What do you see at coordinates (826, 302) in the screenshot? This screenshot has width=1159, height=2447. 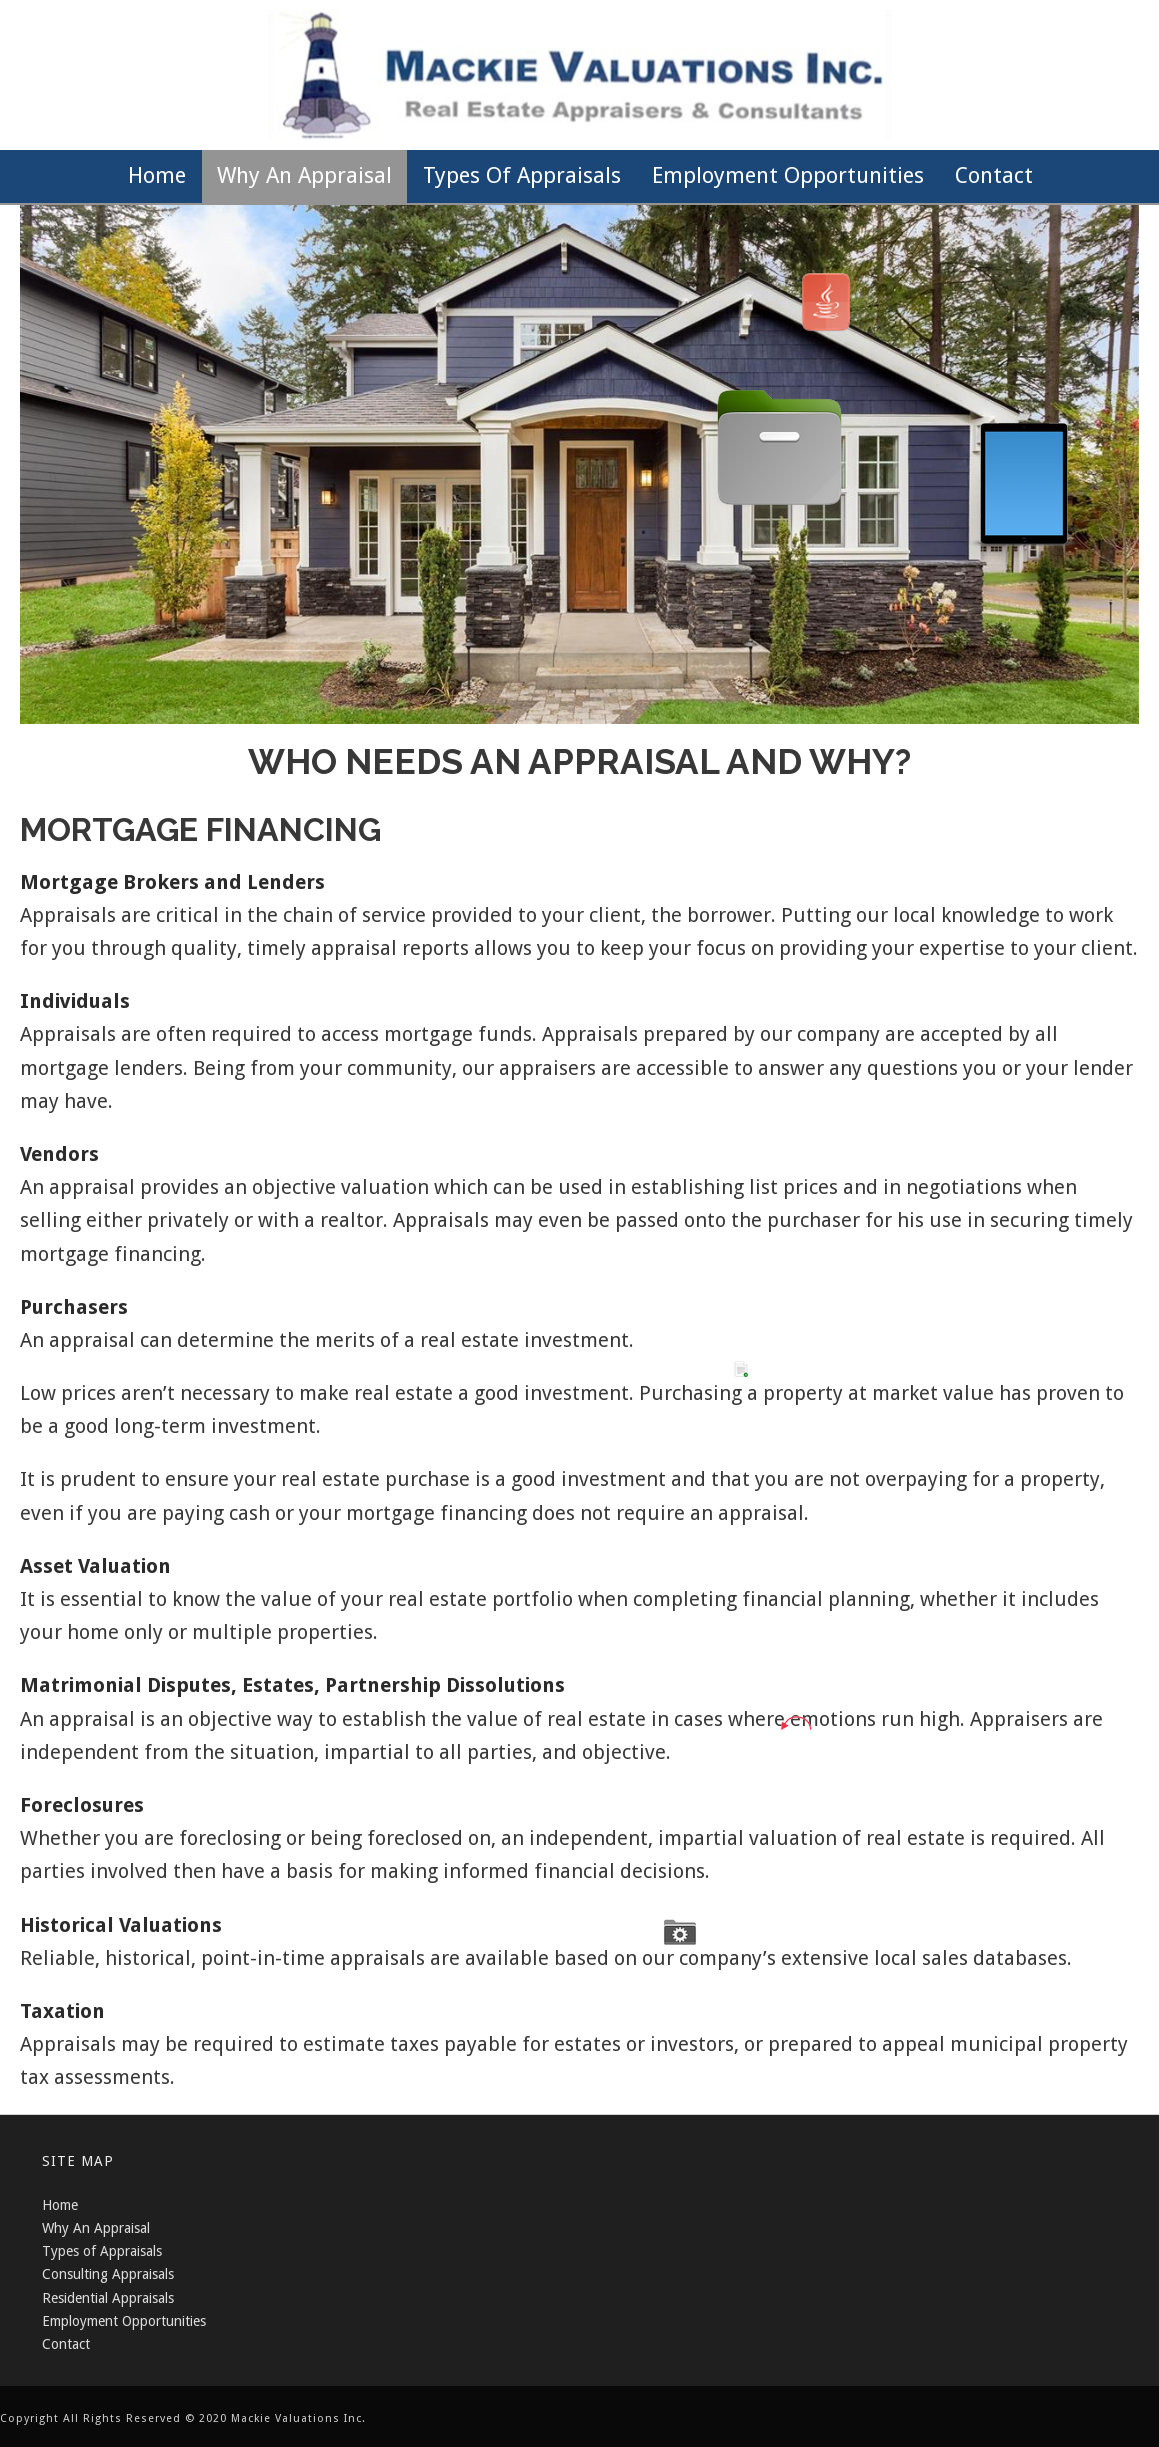 I see `a java source code file` at bounding box center [826, 302].